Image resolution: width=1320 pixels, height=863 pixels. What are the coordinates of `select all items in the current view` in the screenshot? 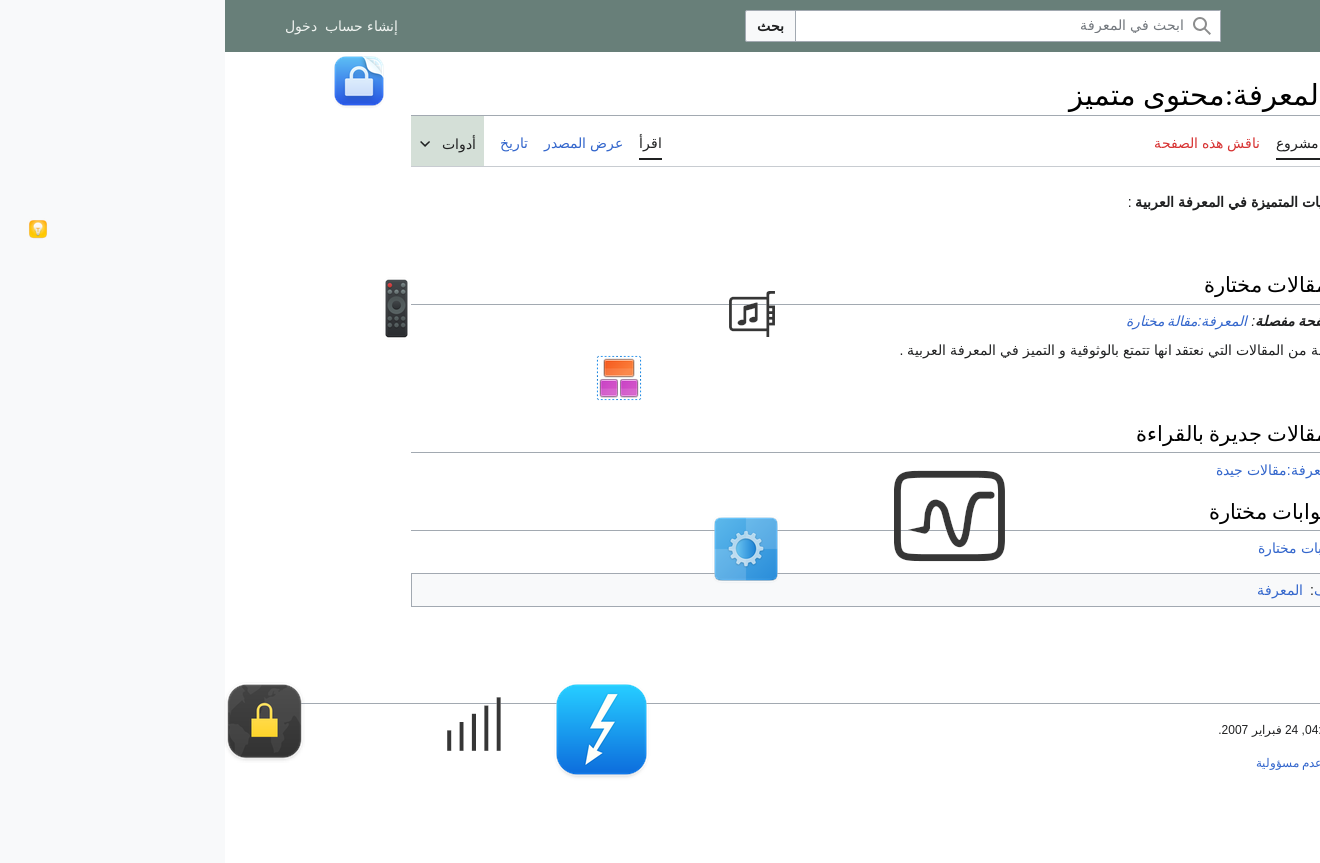 It's located at (619, 378).